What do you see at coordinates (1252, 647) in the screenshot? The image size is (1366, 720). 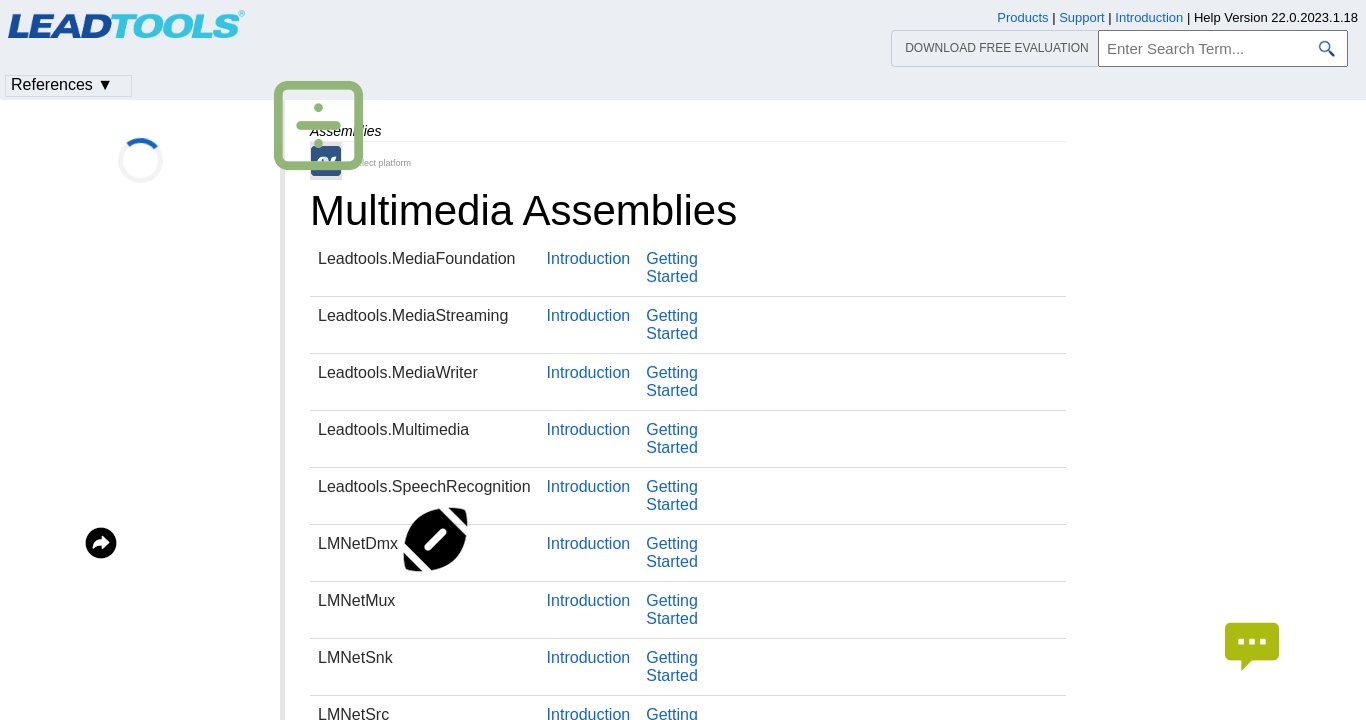 I see `open chat or messaging` at bounding box center [1252, 647].